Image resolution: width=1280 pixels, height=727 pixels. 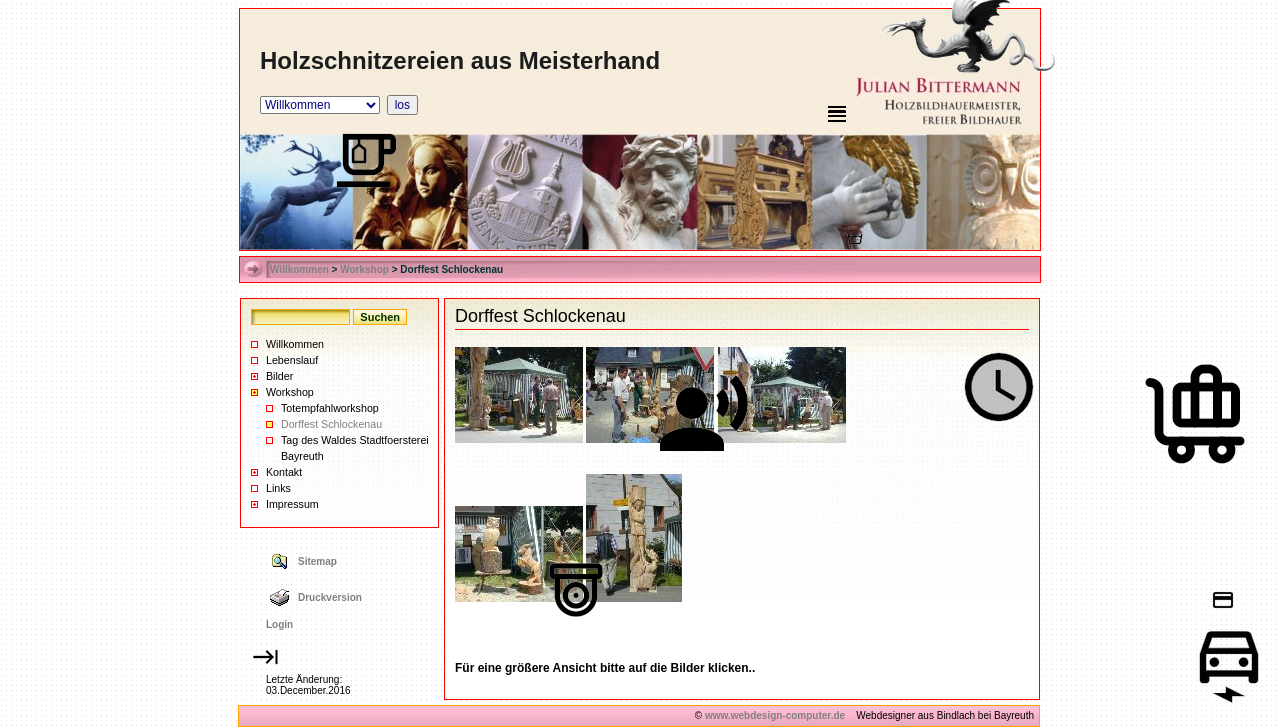 What do you see at coordinates (1195, 414) in the screenshot?
I see `baggage claim area indicator` at bounding box center [1195, 414].